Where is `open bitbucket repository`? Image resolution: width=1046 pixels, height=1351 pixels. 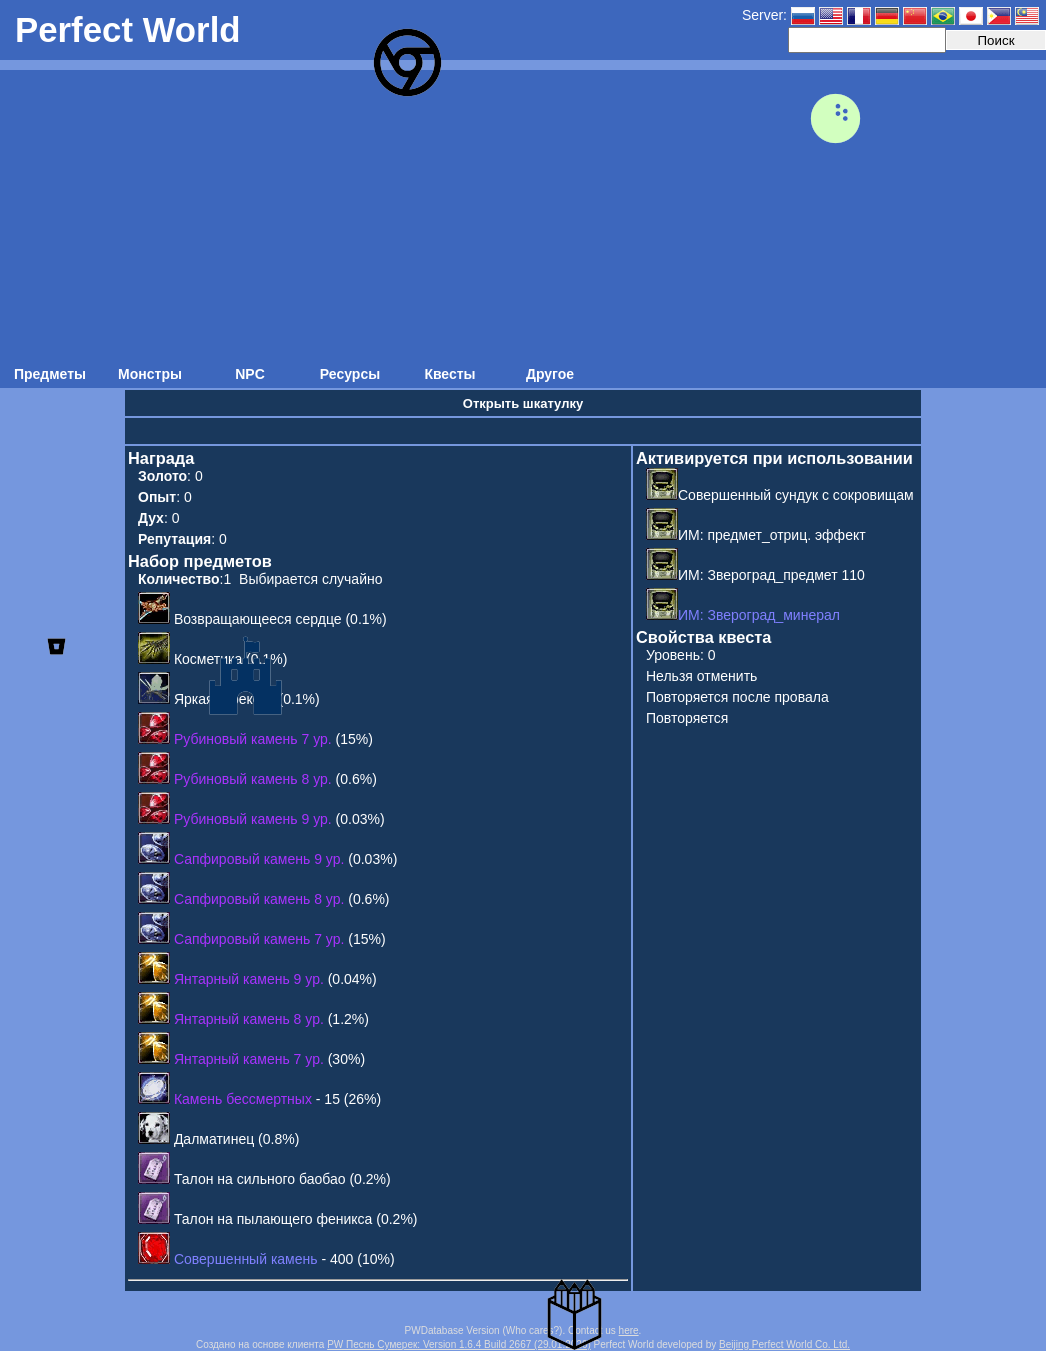 open bitbucket repository is located at coordinates (56, 646).